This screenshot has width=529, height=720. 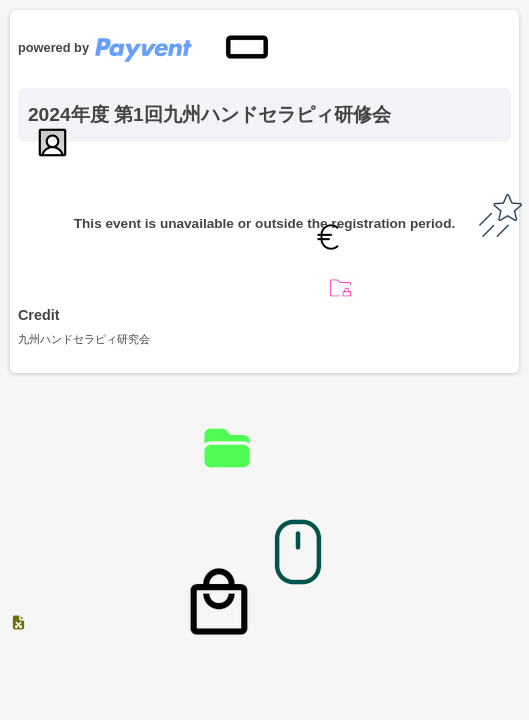 What do you see at coordinates (340, 287) in the screenshot?
I see `access a password-protected folder` at bounding box center [340, 287].